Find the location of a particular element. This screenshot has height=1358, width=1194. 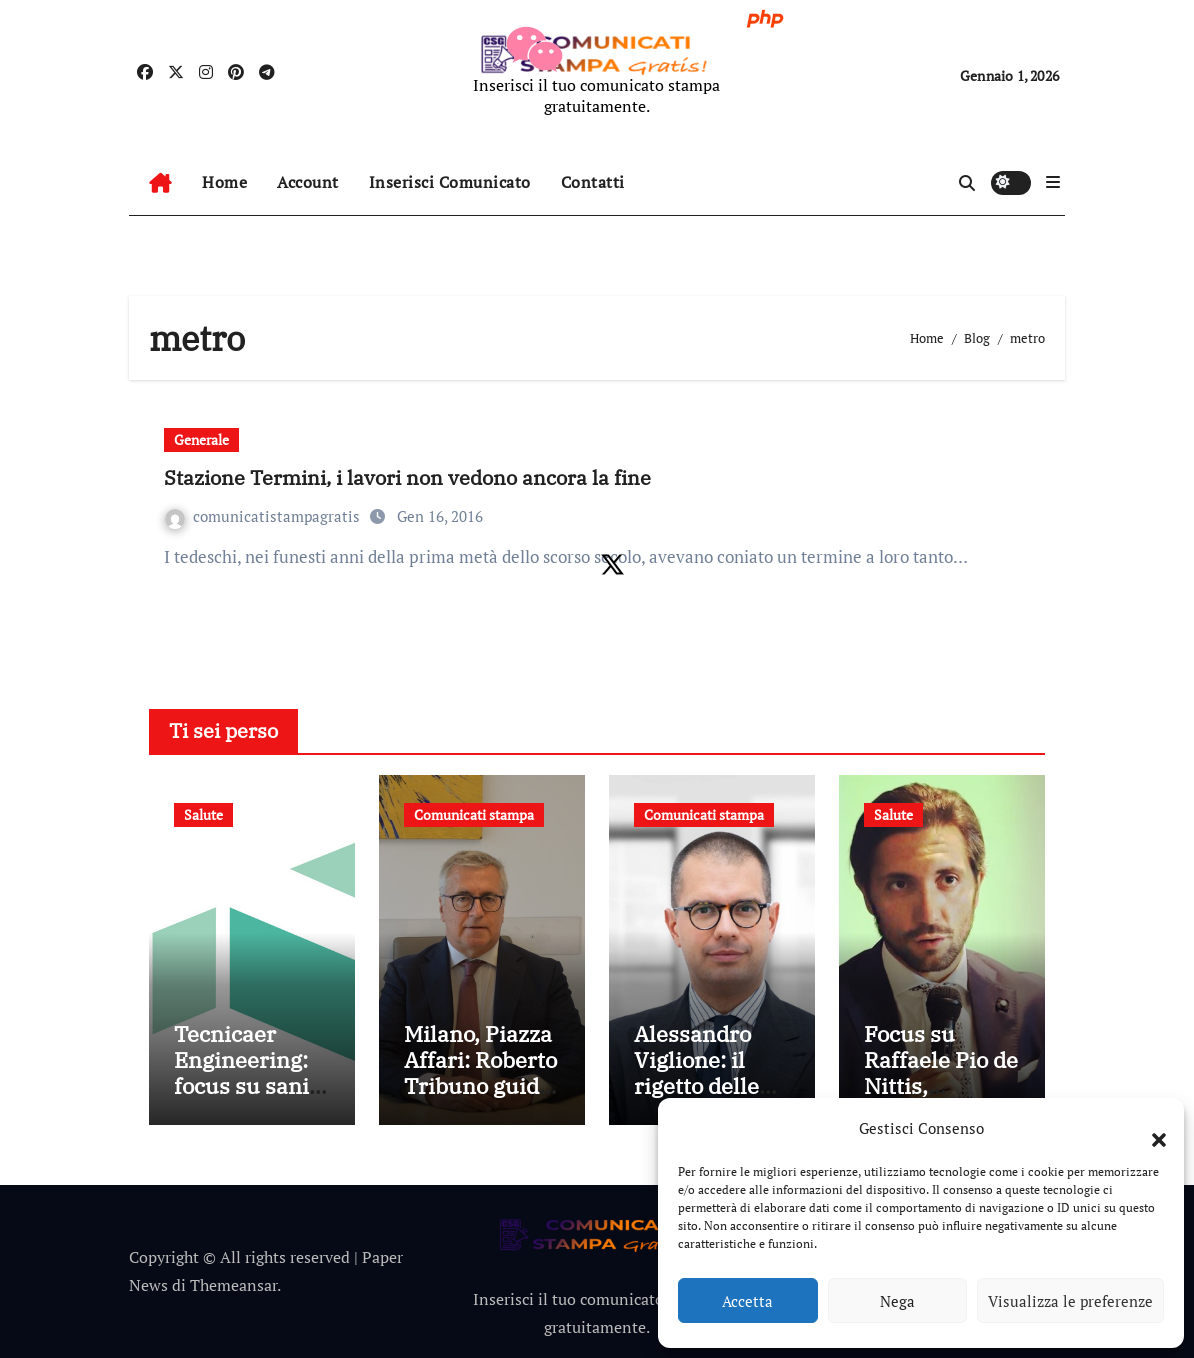

share to X (formerly Twitter) is located at coordinates (612, 564).